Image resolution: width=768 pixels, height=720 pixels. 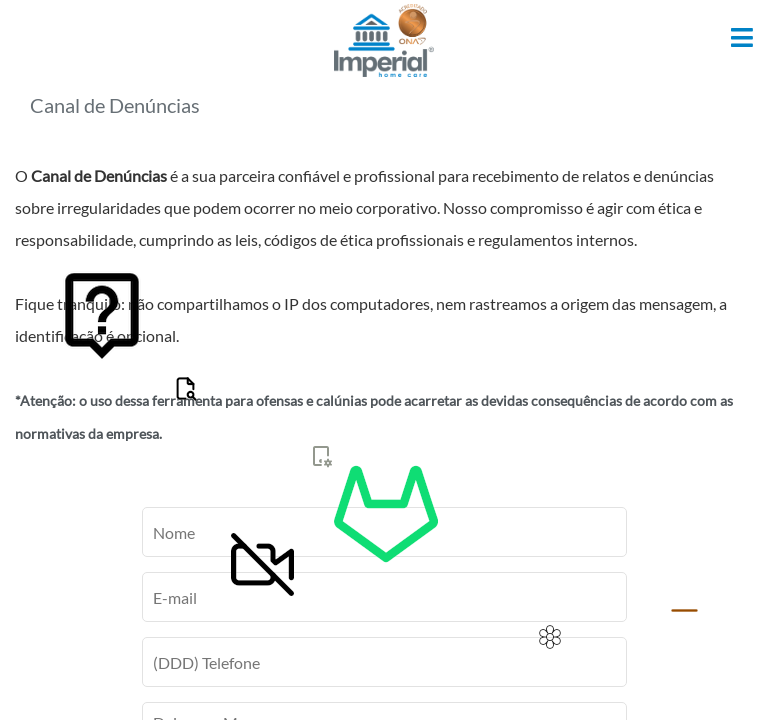 I want to click on open GitLab repository, so click(x=386, y=514).